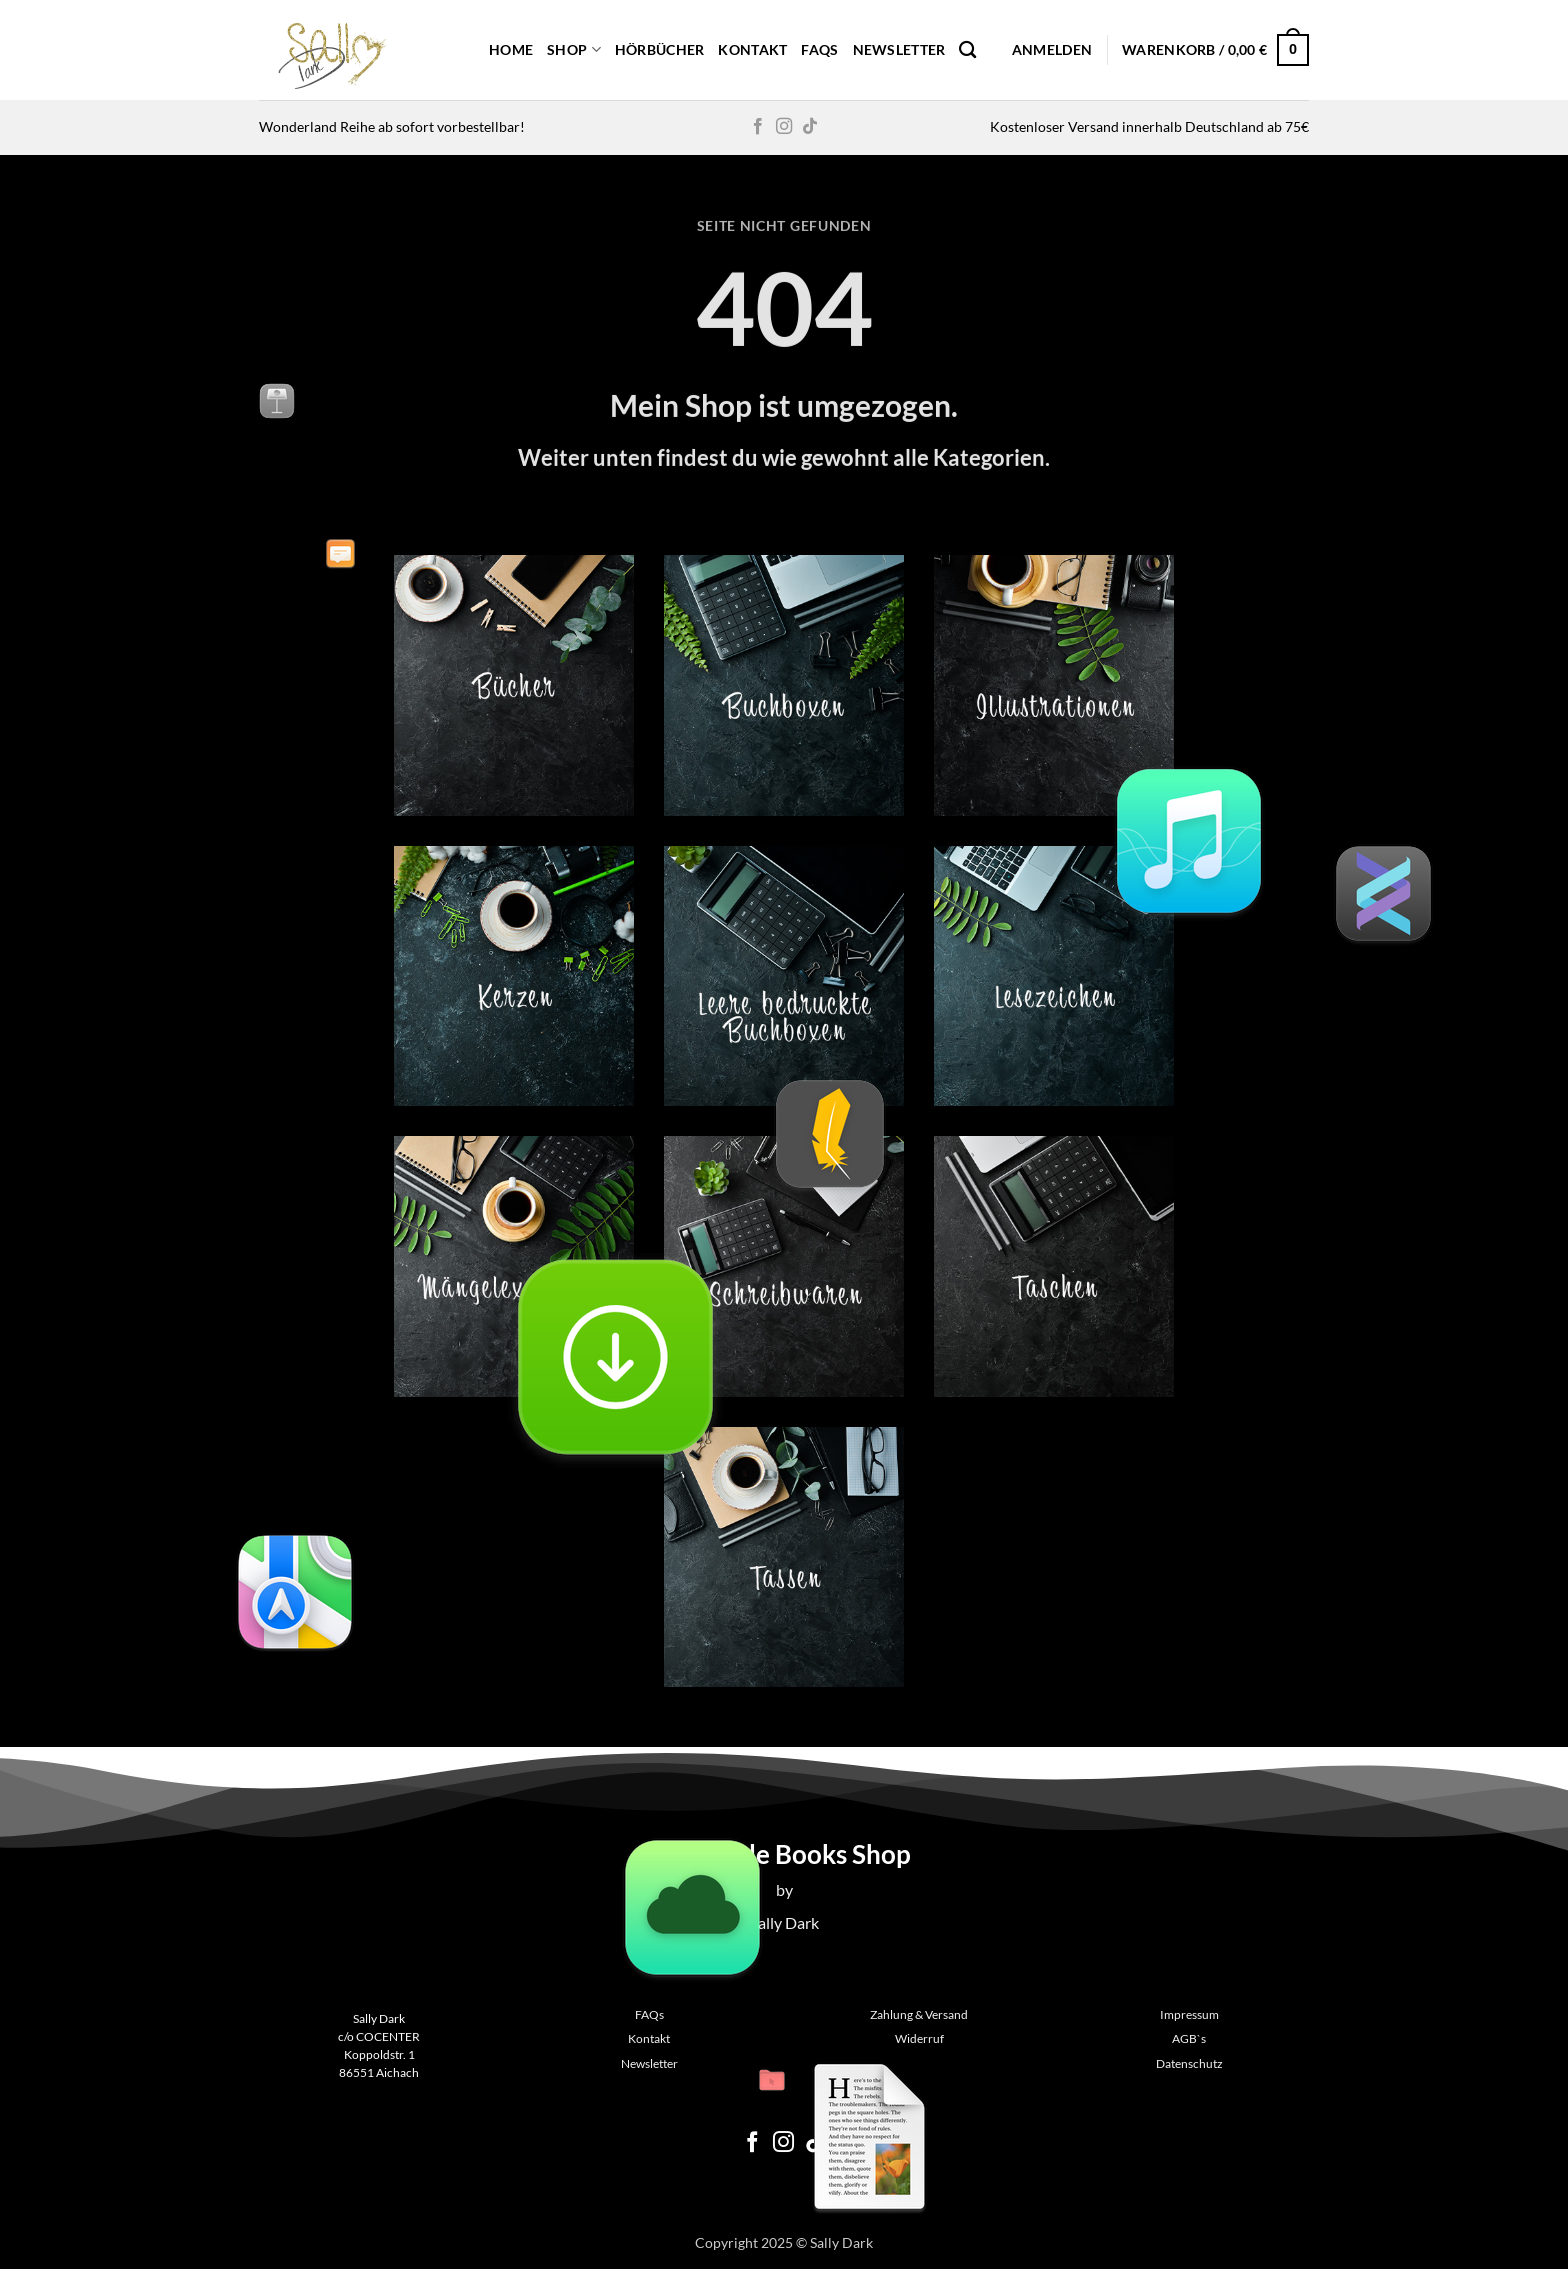  What do you see at coordinates (869, 2136) in the screenshot?
I see `open a document or text file` at bounding box center [869, 2136].